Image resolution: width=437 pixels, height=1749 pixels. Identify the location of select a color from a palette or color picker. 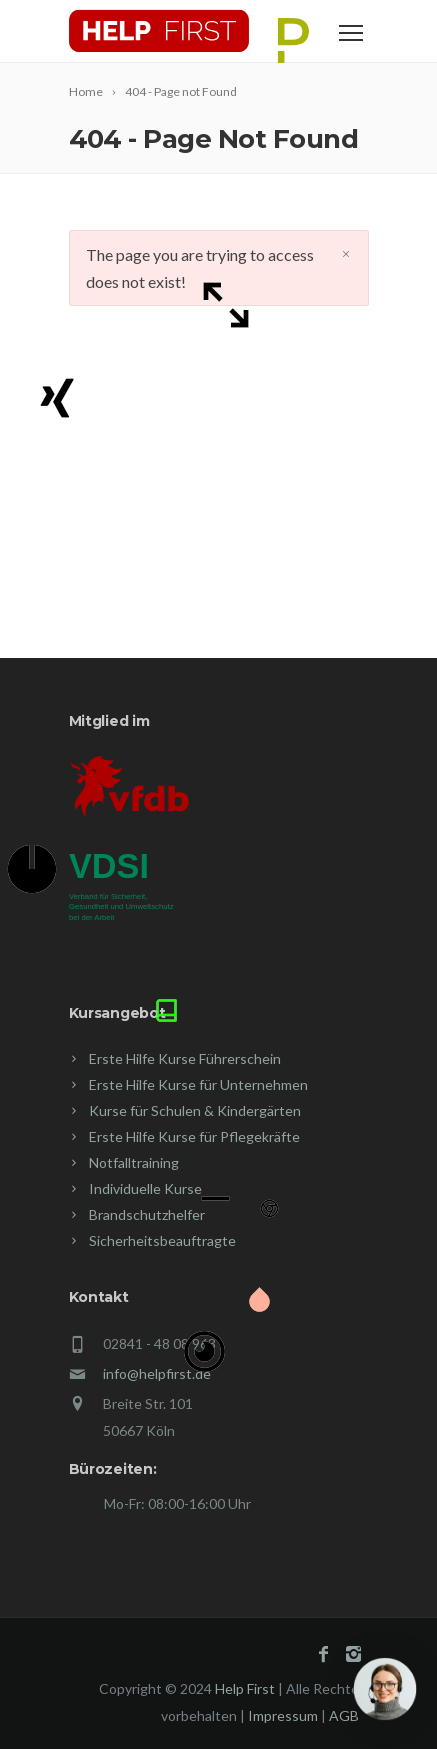
(259, 1300).